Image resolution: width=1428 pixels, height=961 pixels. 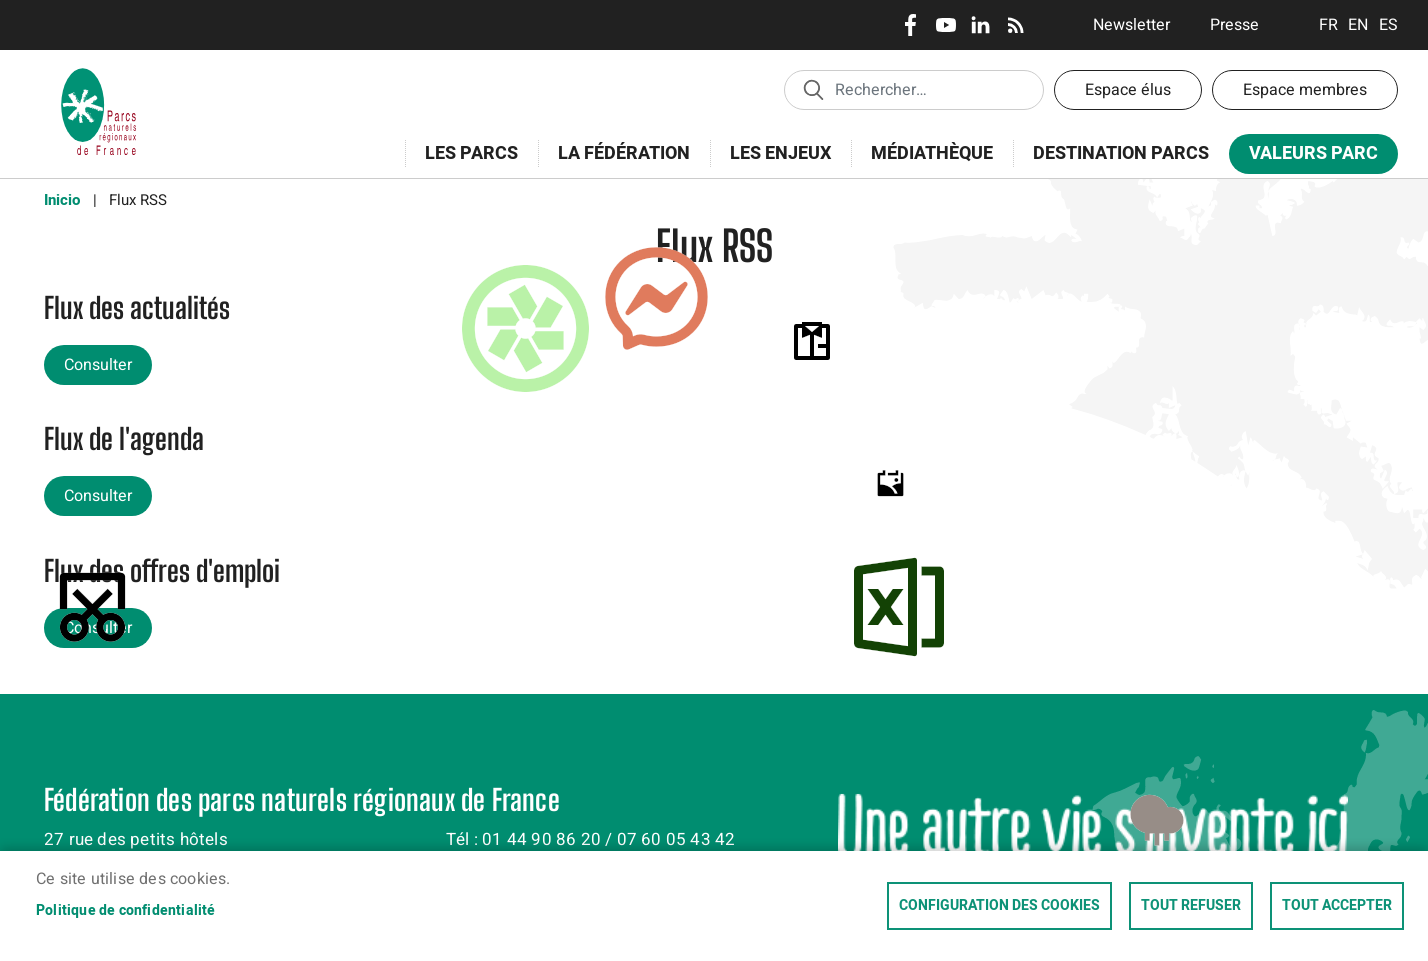 What do you see at coordinates (812, 340) in the screenshot?
I see `view clothing or apparel options` at bounding box center [812, 340].